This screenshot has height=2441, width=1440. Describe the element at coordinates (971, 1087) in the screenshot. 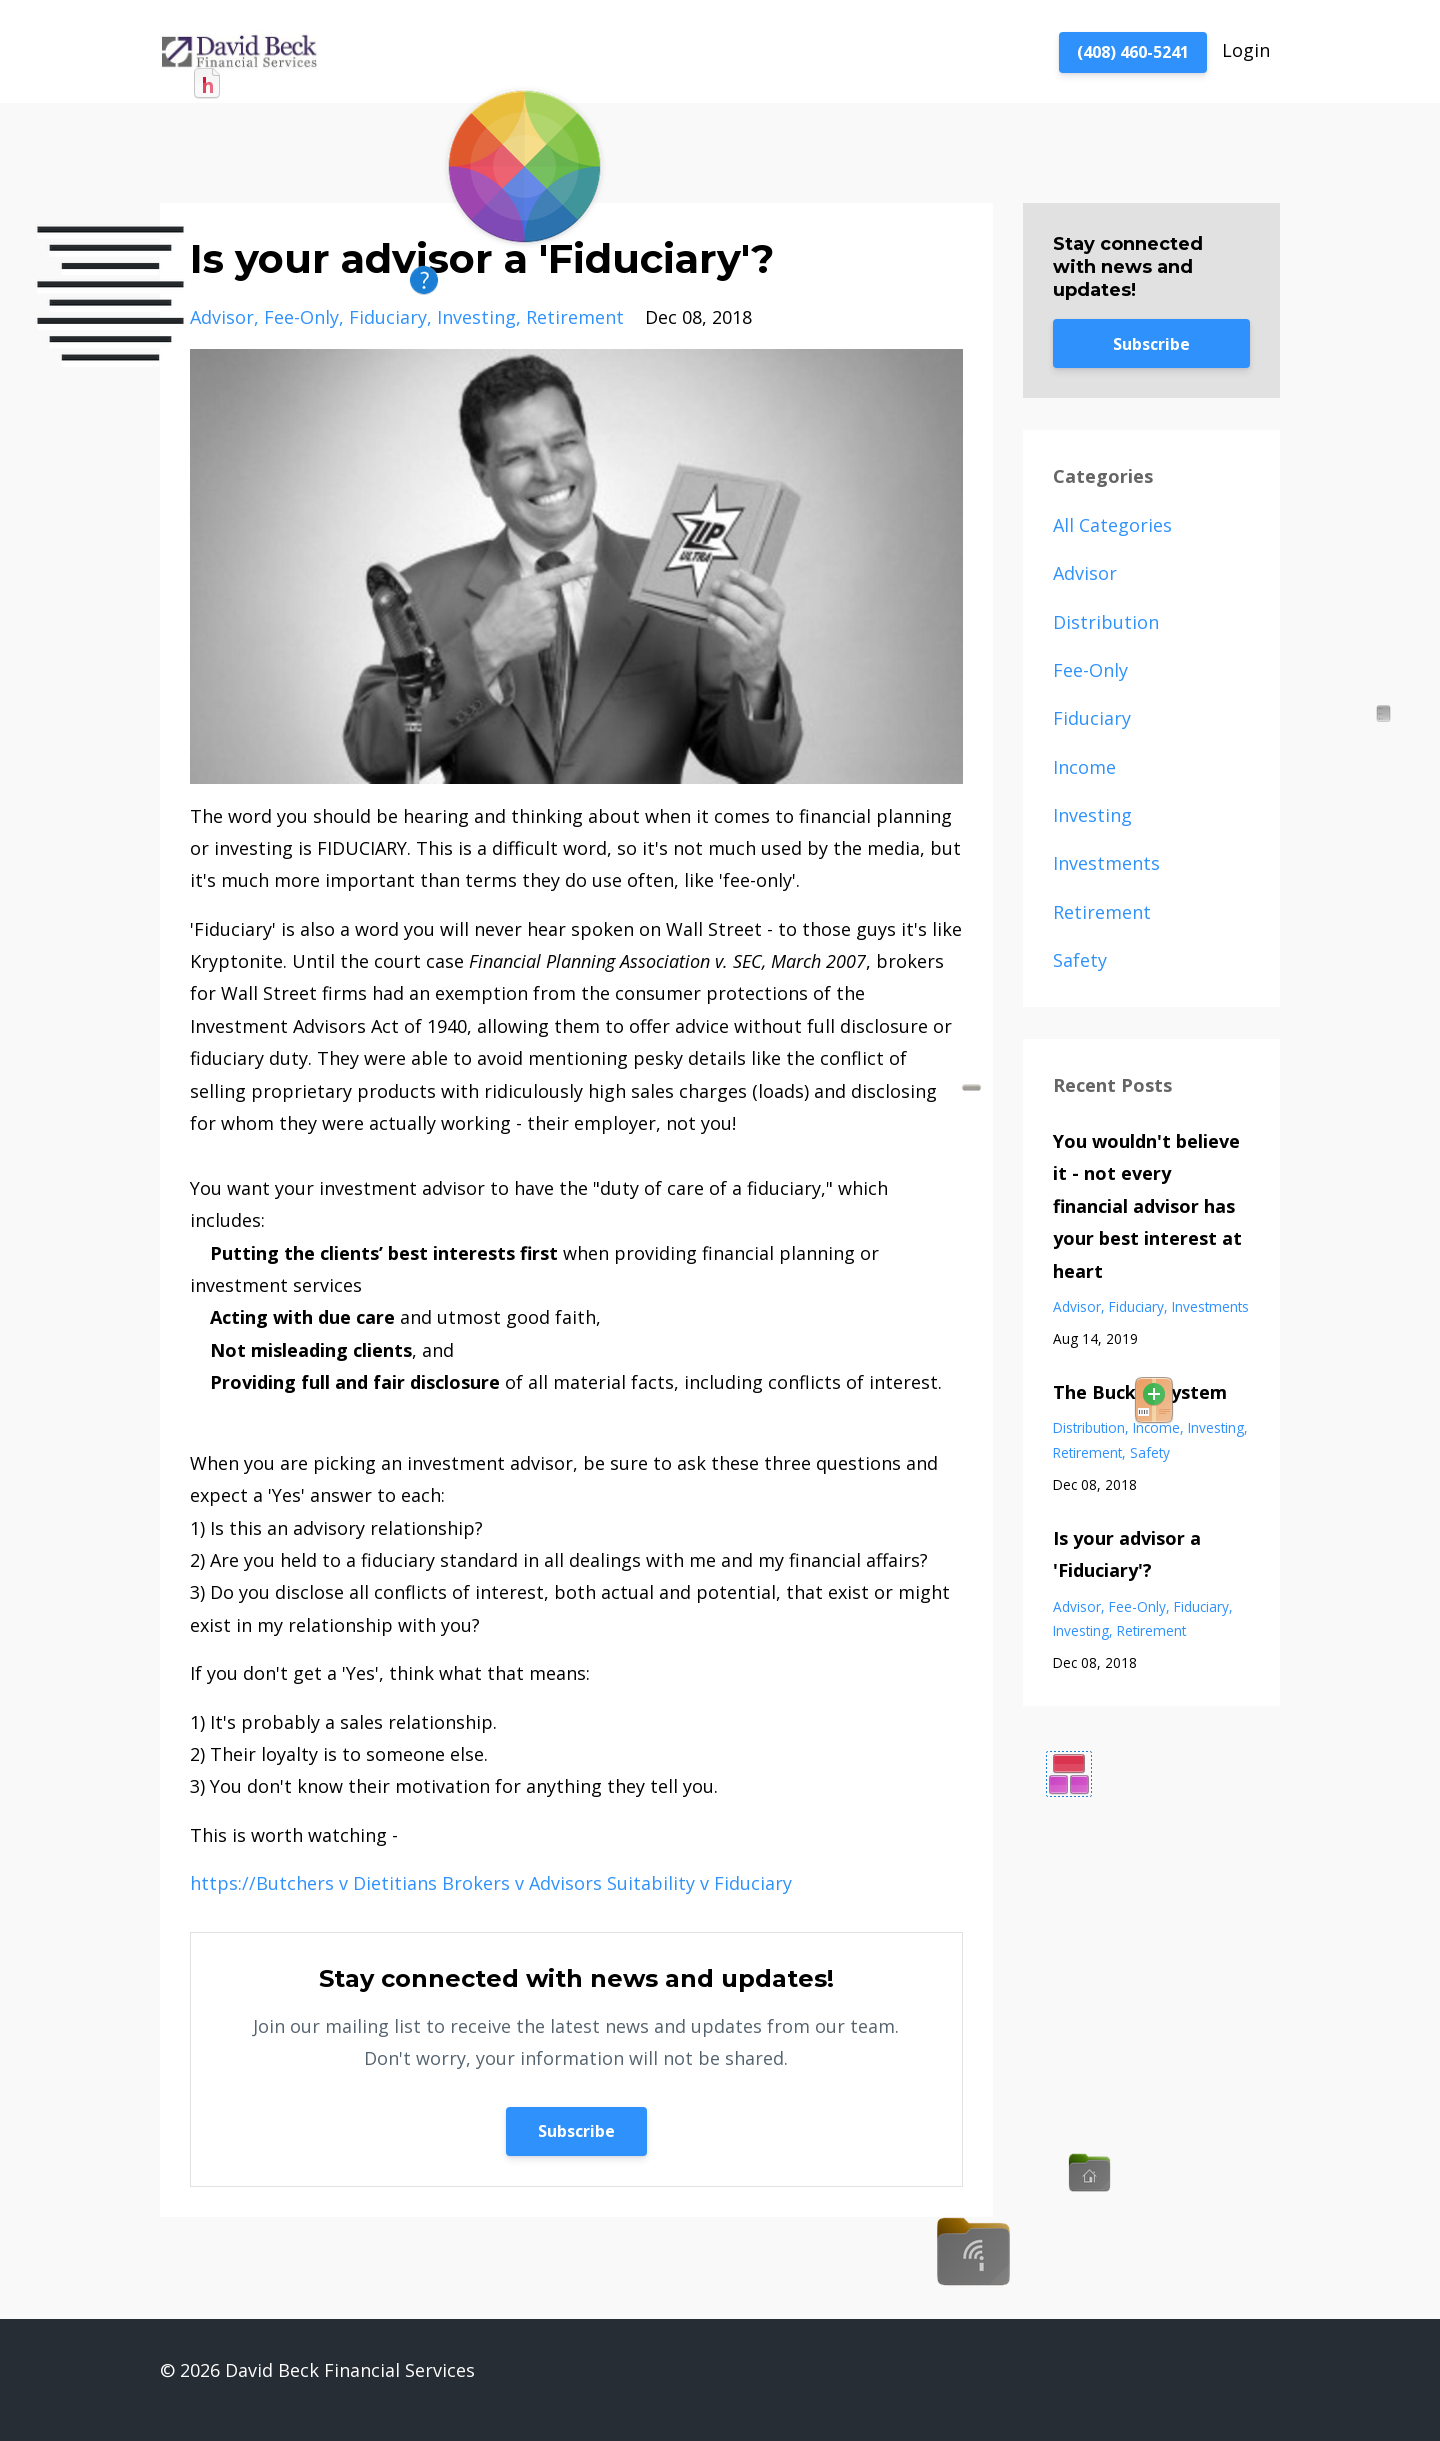

I see `bluetooth speaker device detected` at that location.